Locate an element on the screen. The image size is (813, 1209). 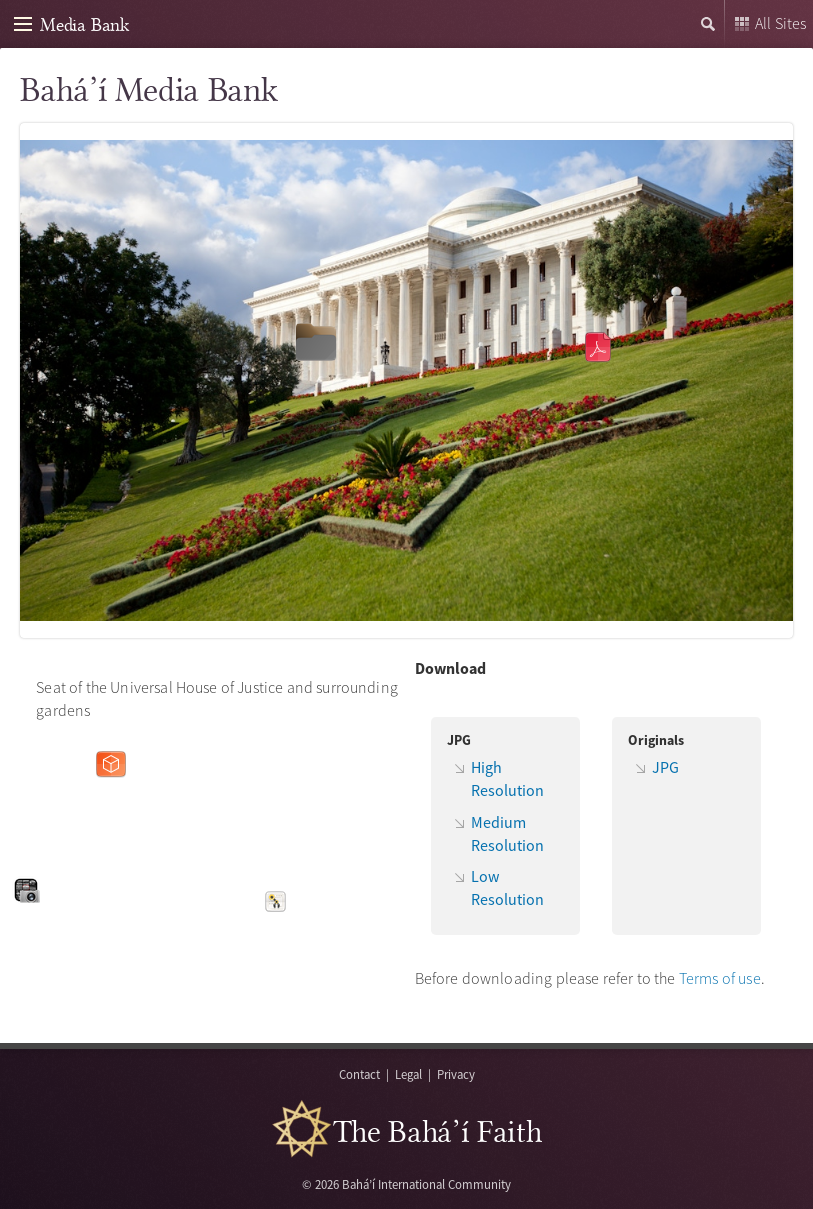
a PDF document file is located at coordinates (598, 347).